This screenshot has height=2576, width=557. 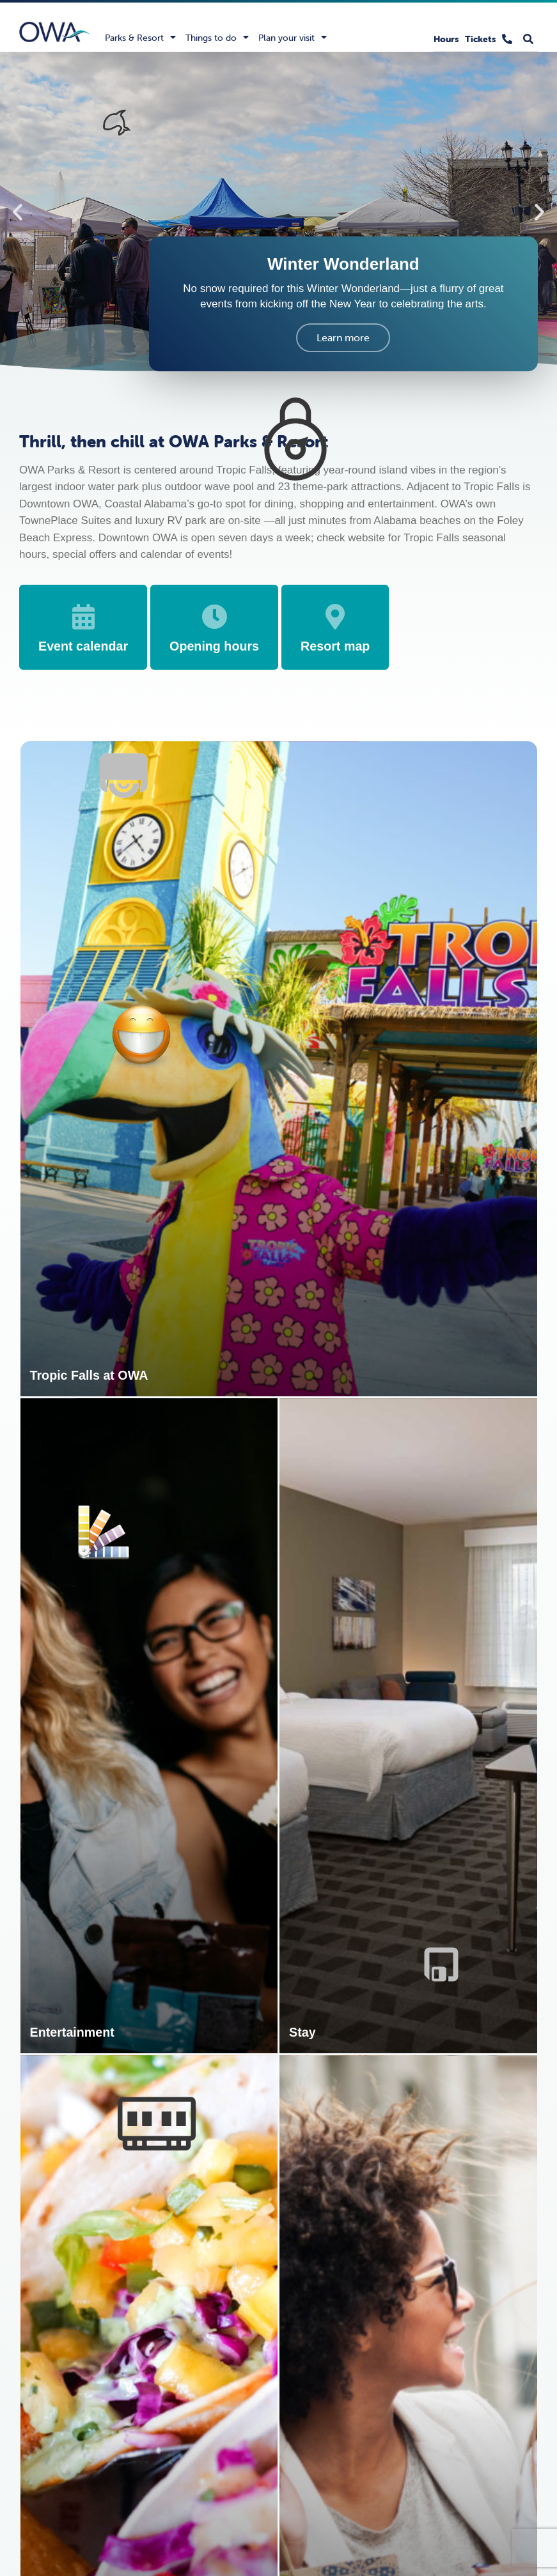 What do you see at coordinates (104, 1532) in the screenshot?
I see `customize desktop theme and appearance` at bounding box center [104, 1532].